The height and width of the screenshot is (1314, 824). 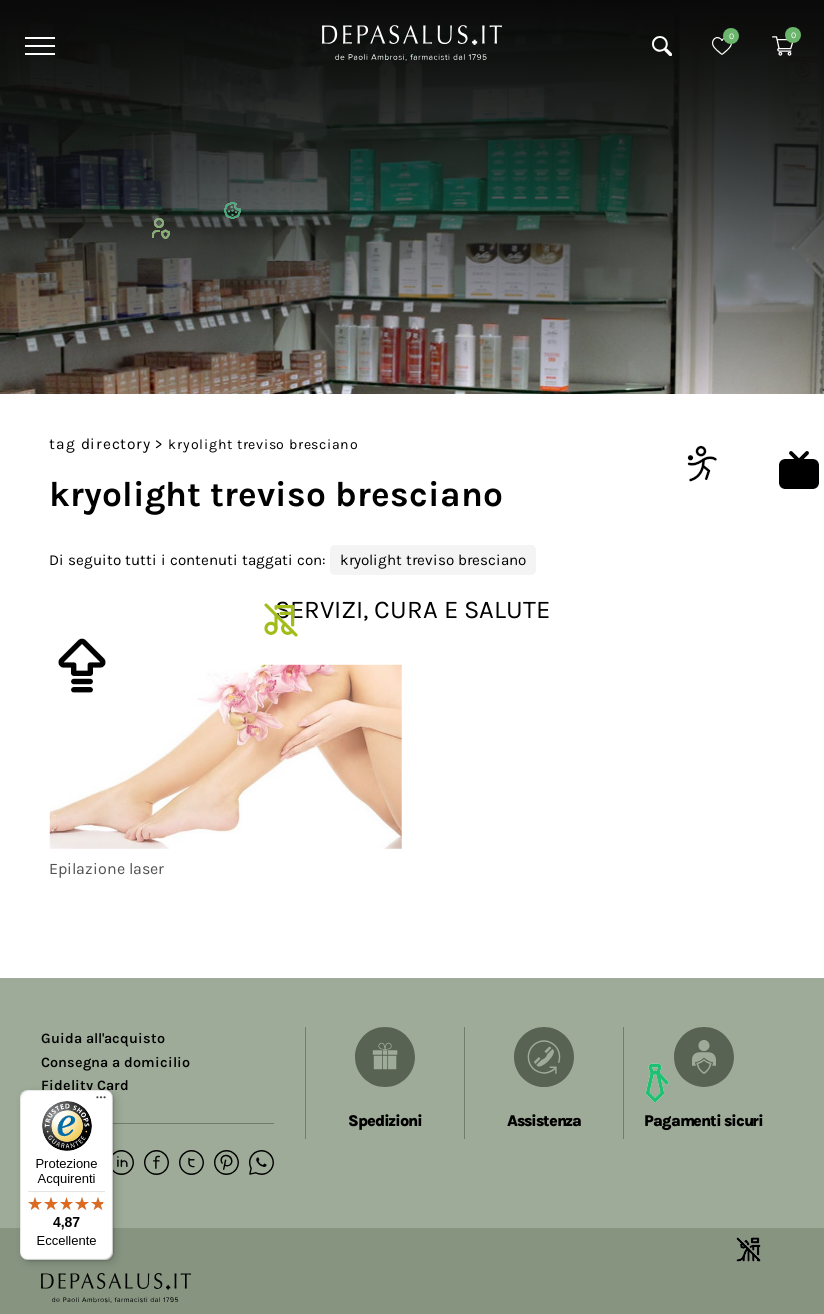 I want to click on access throwing or toss-related activity, so click(x=701, y=463).